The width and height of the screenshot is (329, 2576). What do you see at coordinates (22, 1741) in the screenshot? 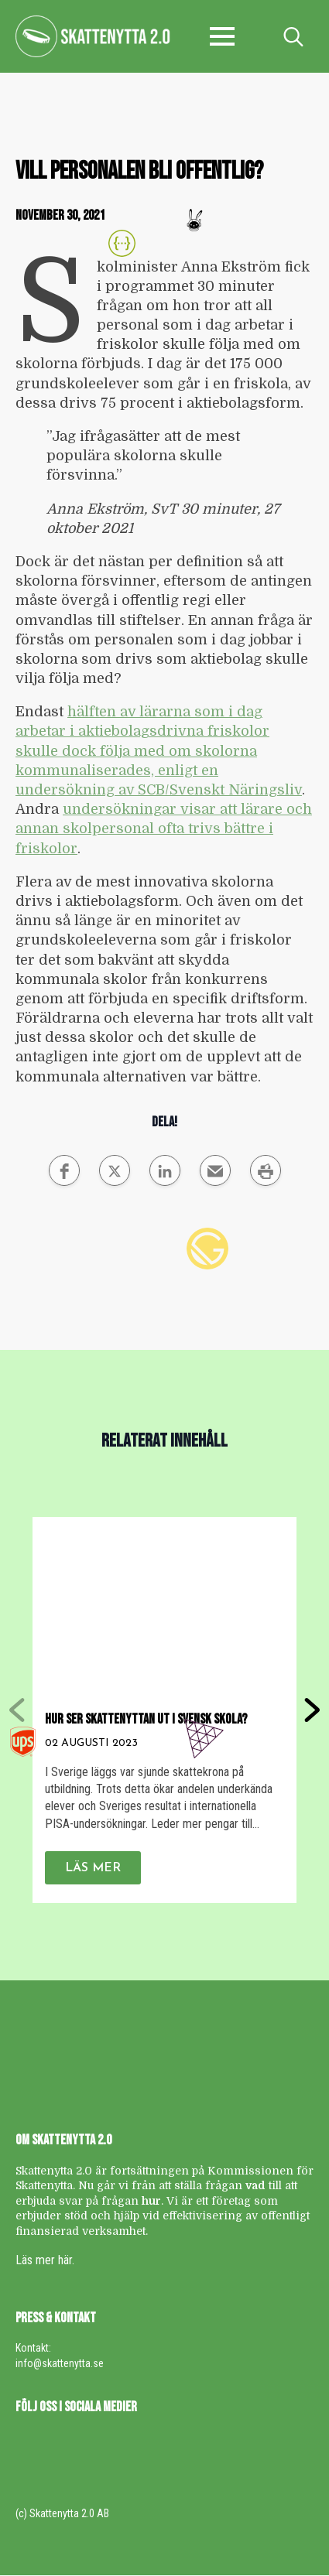
I see `UPS shipping and tracking services` at bounding box center [22, 1741].